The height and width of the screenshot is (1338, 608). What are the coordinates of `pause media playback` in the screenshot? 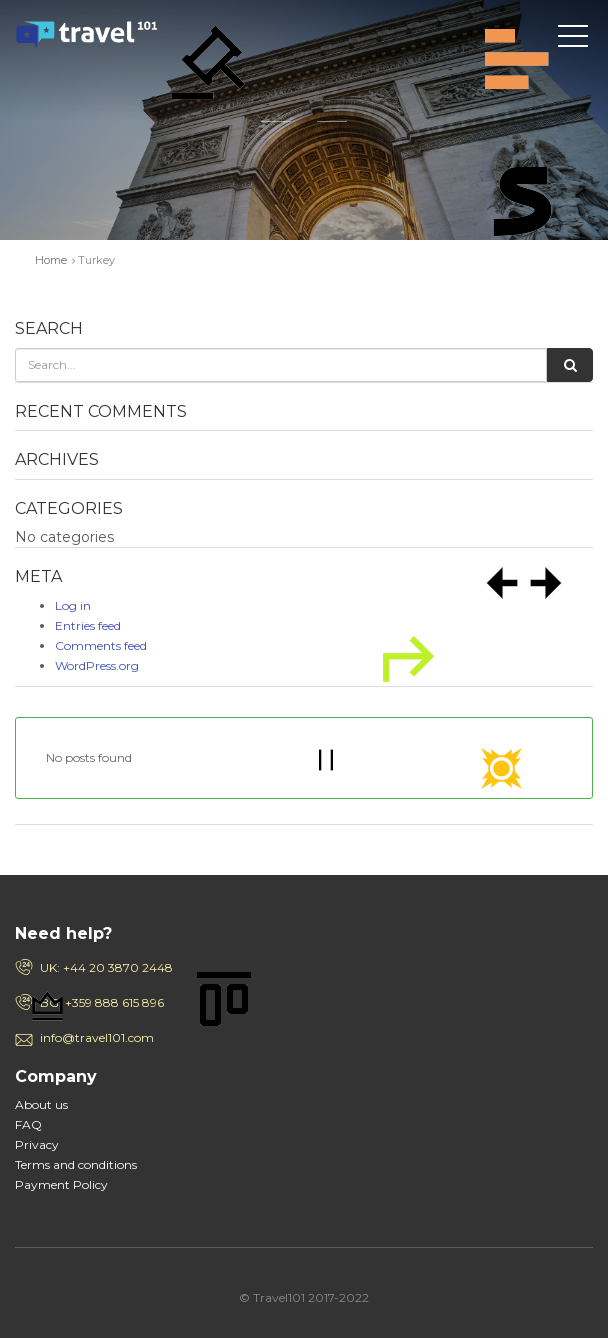 It's located at (326, 760).